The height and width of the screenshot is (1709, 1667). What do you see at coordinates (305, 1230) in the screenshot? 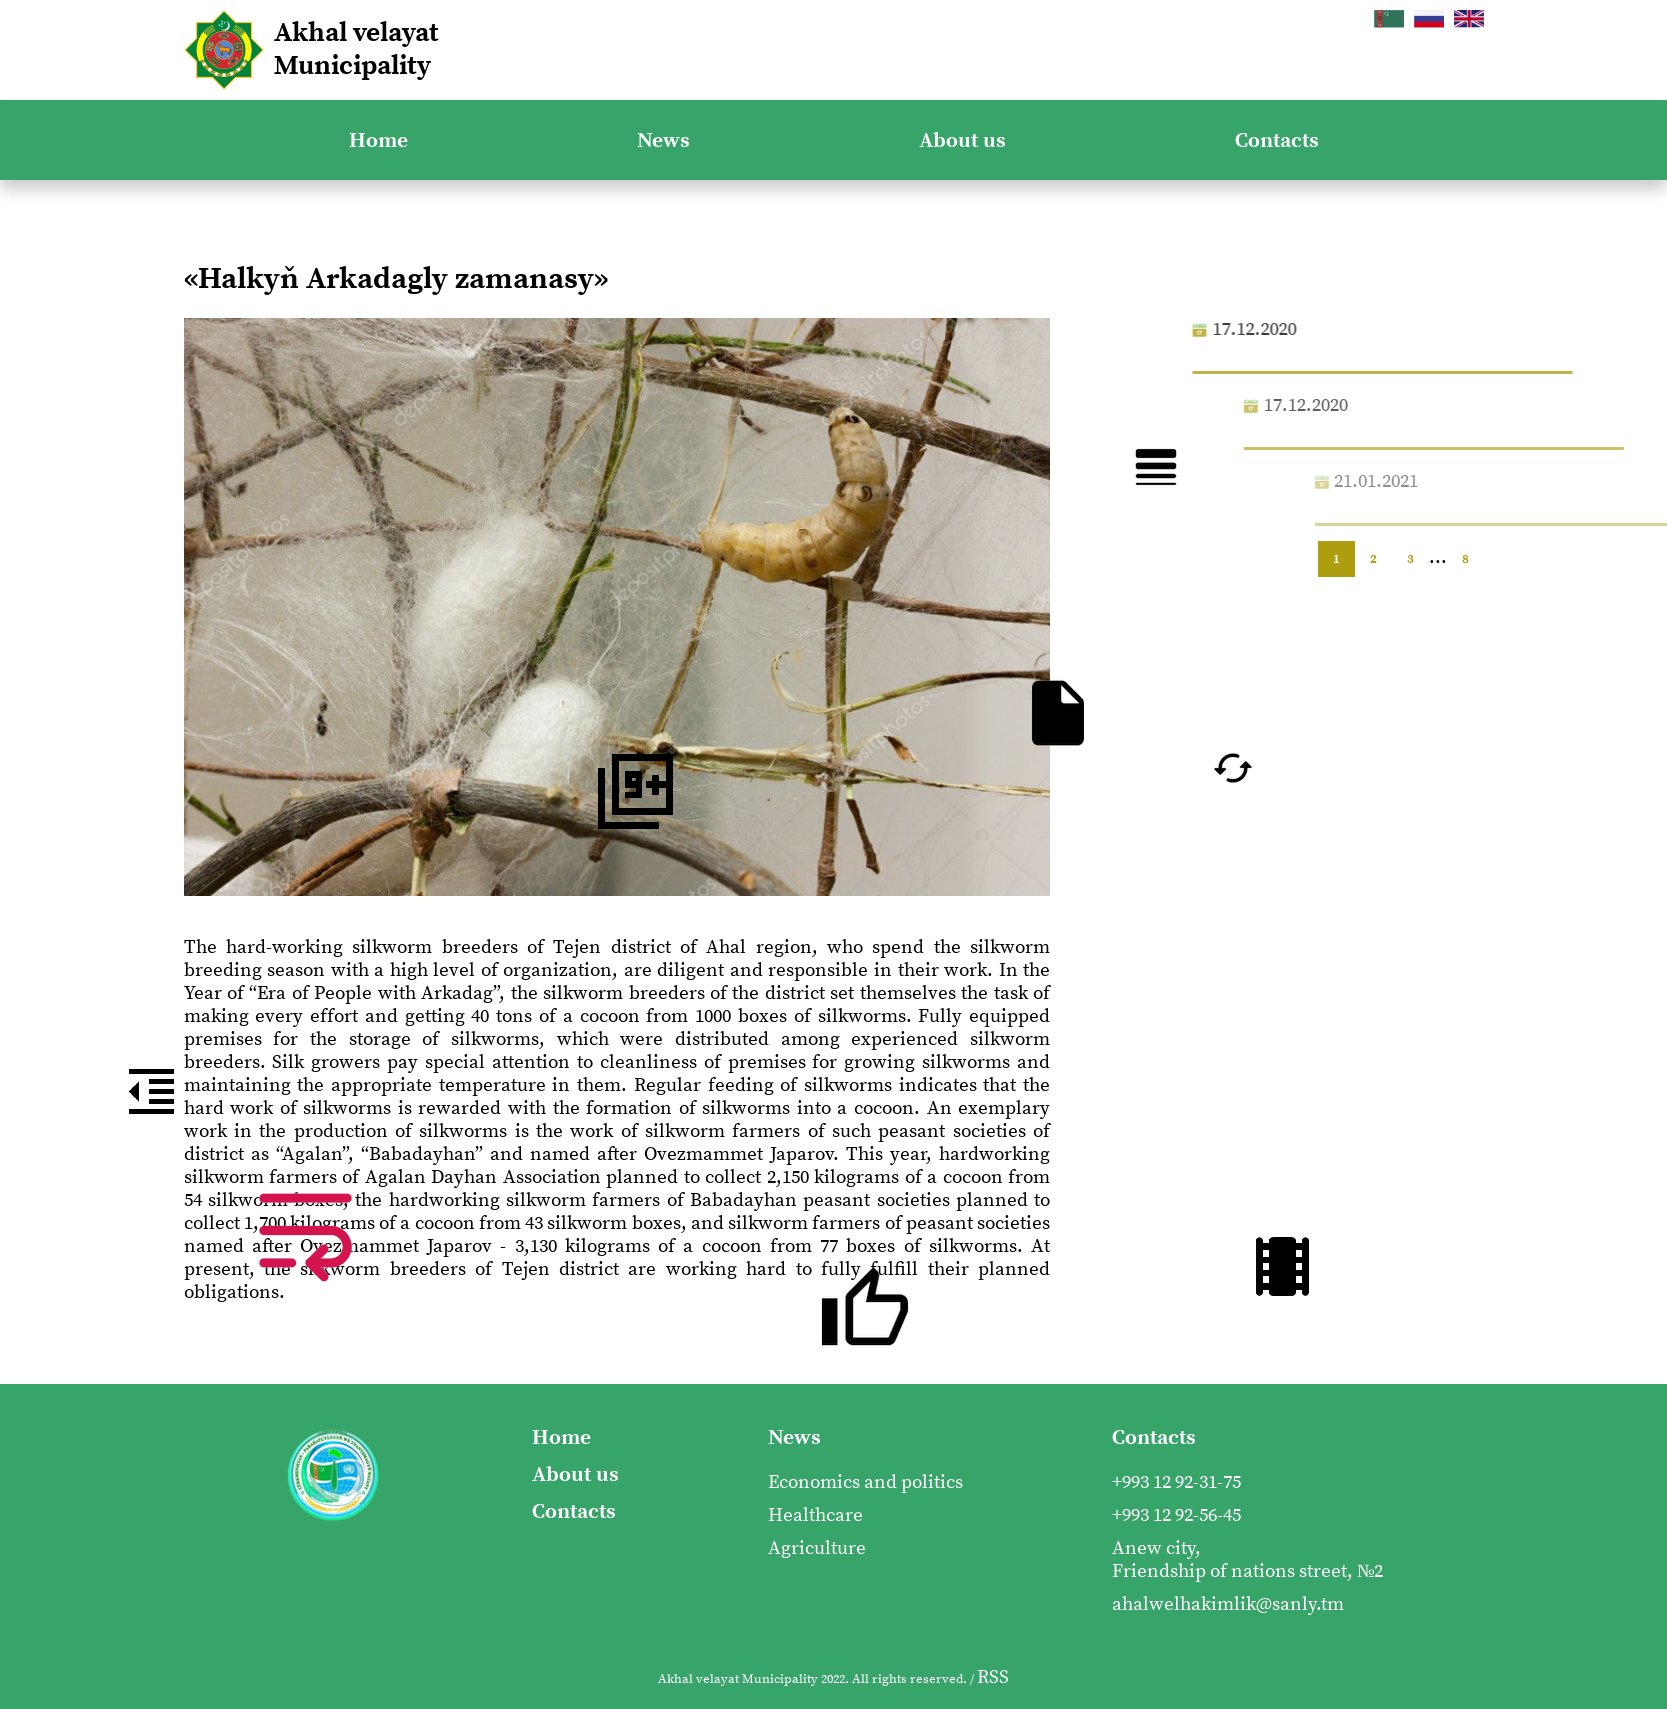
I see `toggle text wrapping in a document or code editor` at bounding box center [305, 1230].